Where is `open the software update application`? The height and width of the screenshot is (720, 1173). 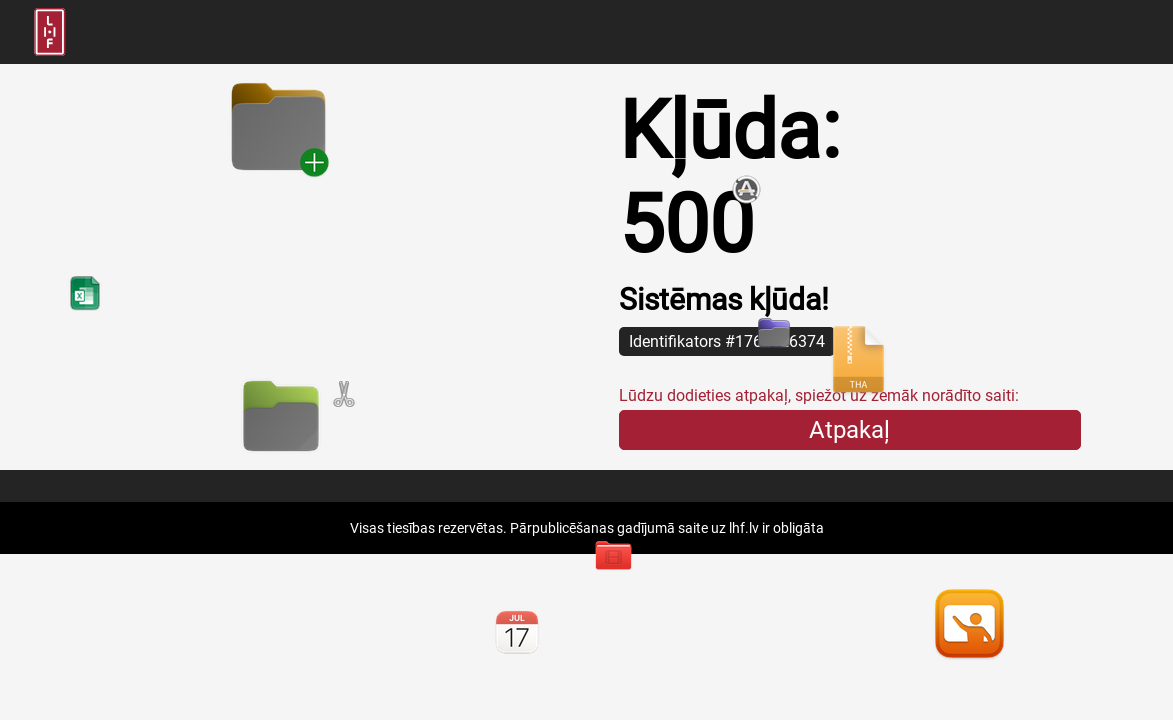 open the software update application is located at coordinates (746, 189).